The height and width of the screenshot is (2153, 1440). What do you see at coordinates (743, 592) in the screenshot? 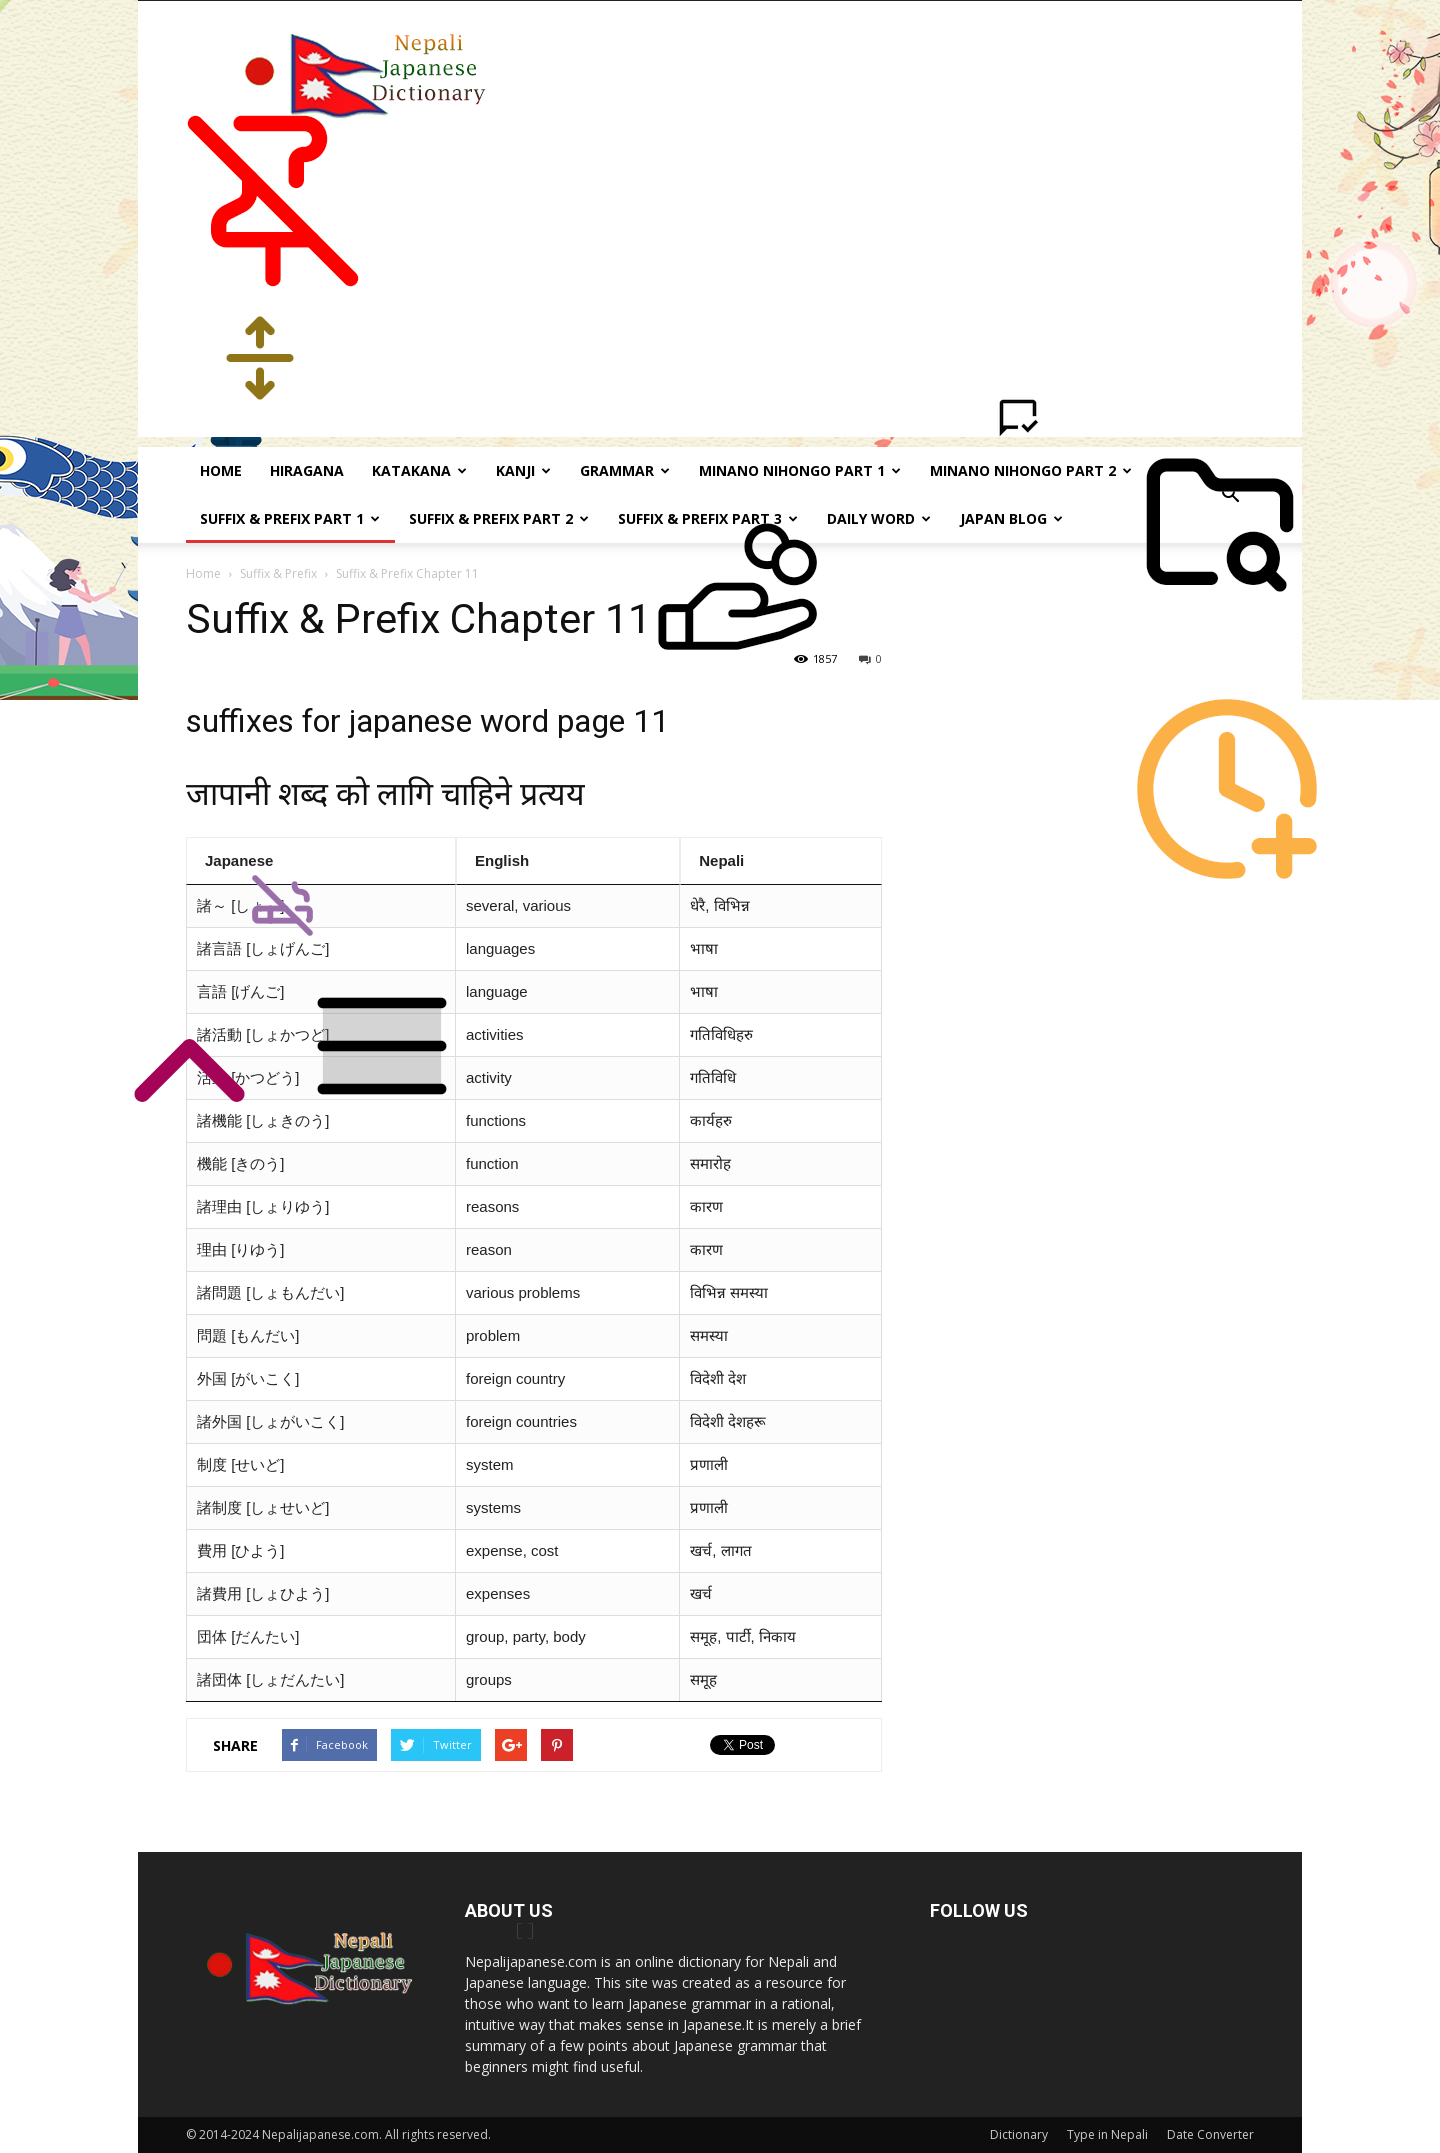
I see `make a payment or donation` at bounding box center [743, 592].